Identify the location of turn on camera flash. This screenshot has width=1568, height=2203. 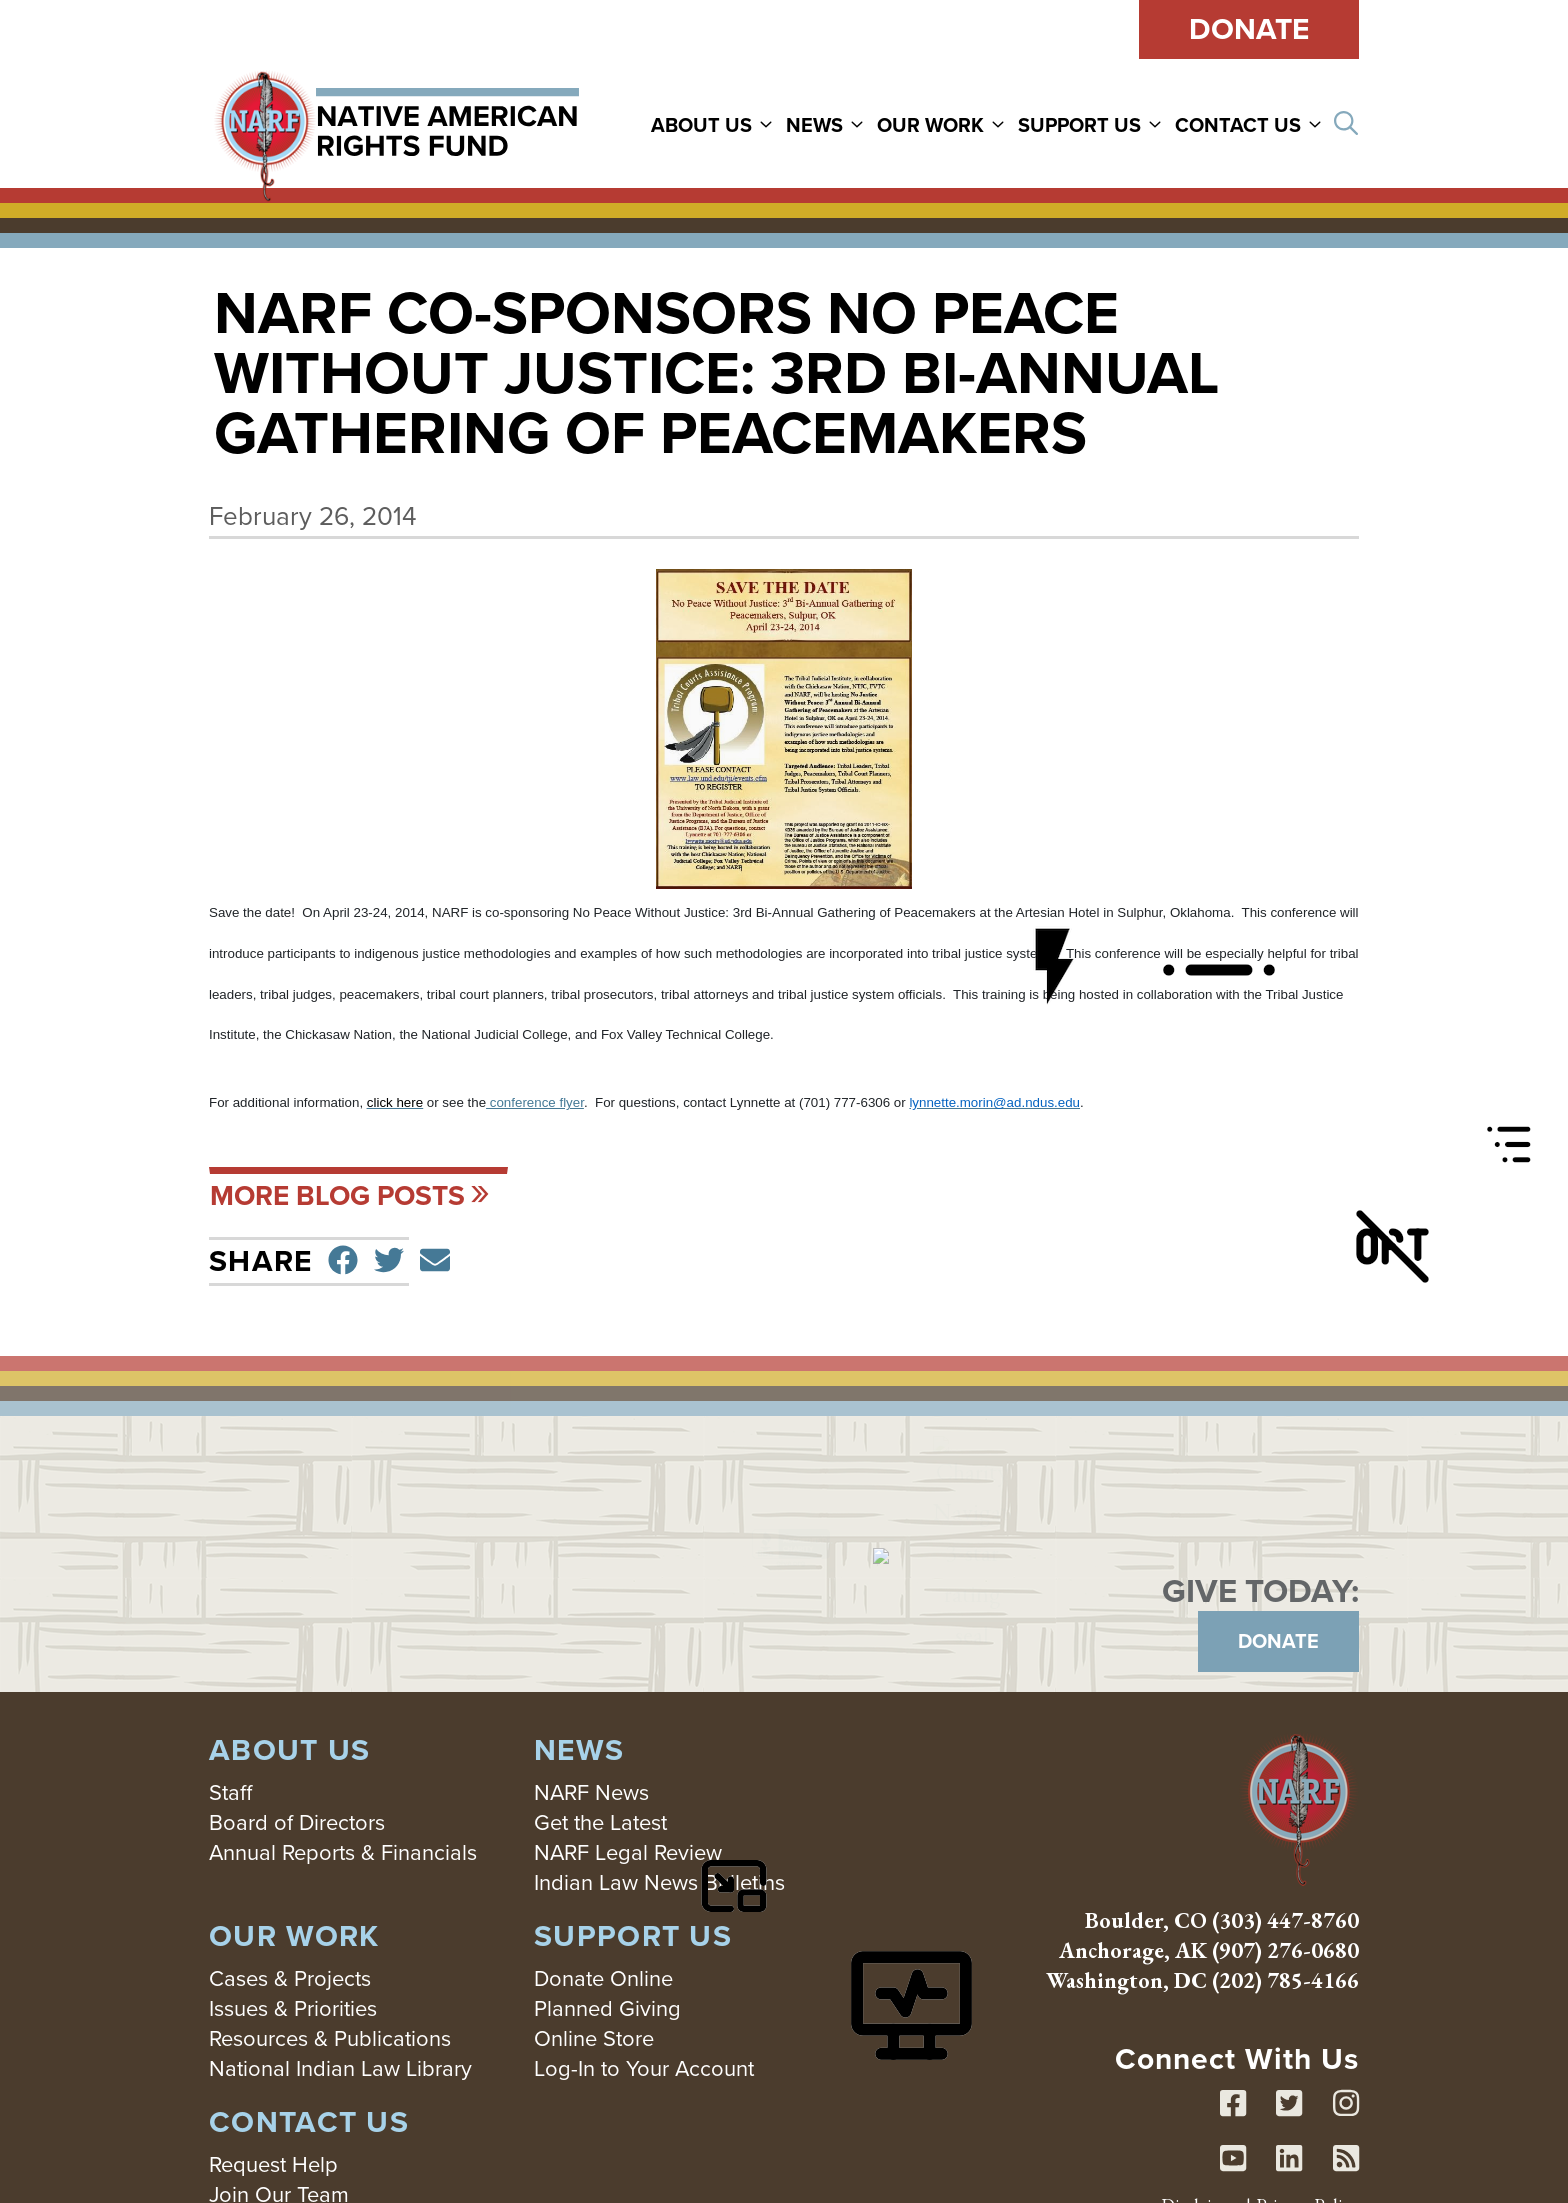
(1054, 966).